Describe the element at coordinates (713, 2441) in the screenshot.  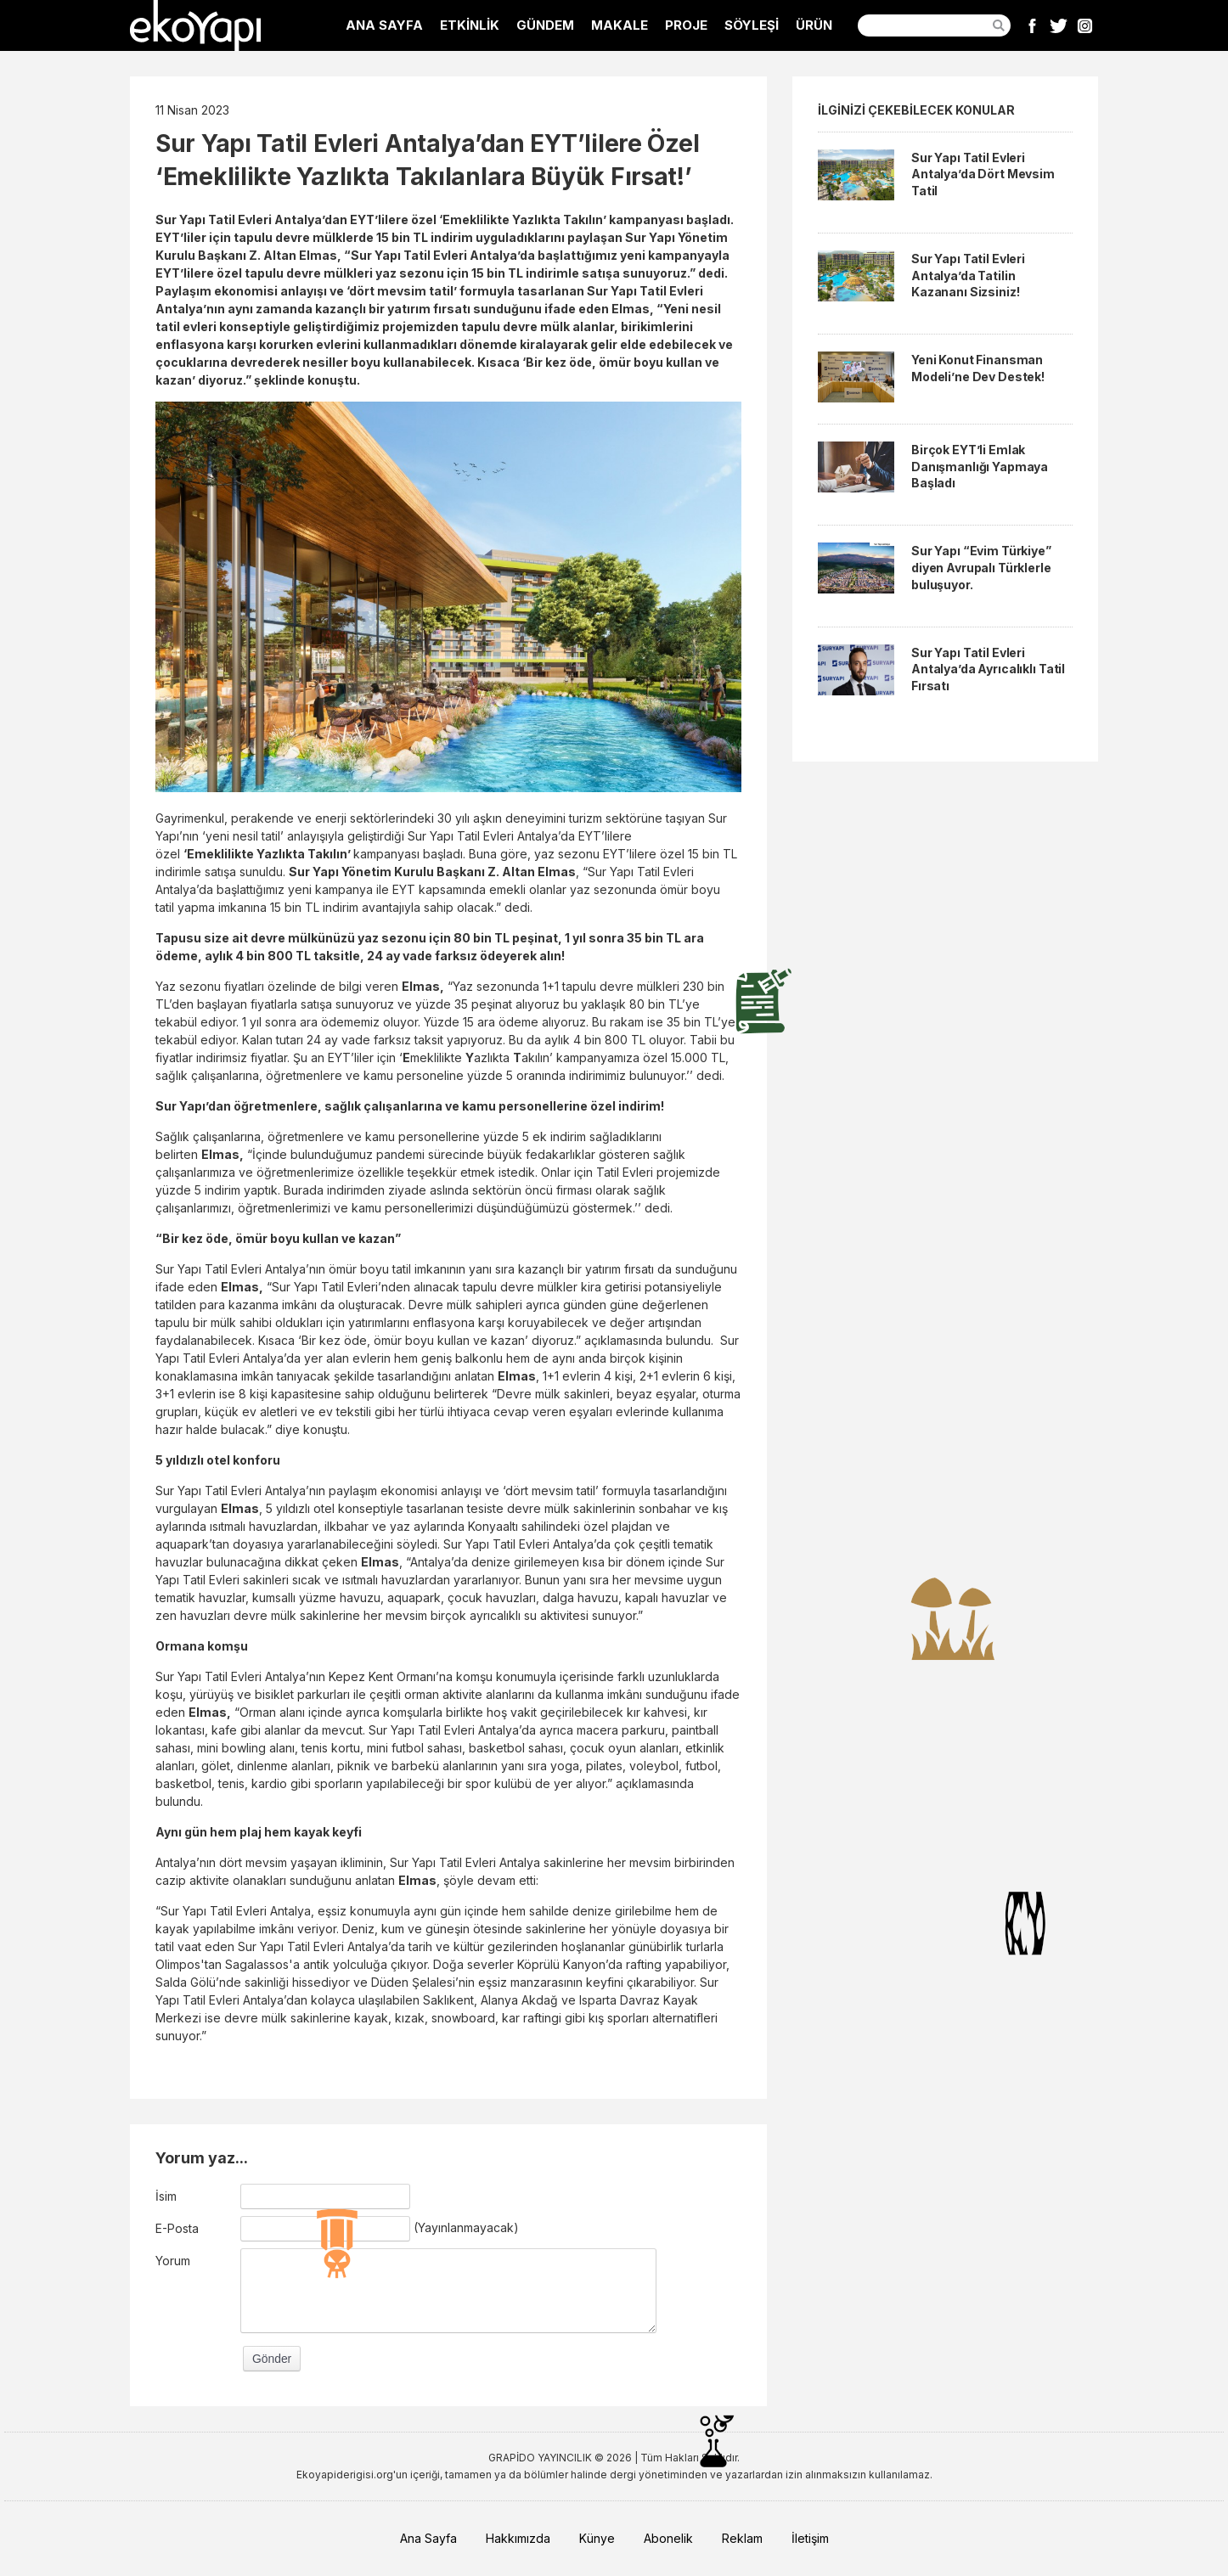
I see `access chemistry or science experiments` at that location.